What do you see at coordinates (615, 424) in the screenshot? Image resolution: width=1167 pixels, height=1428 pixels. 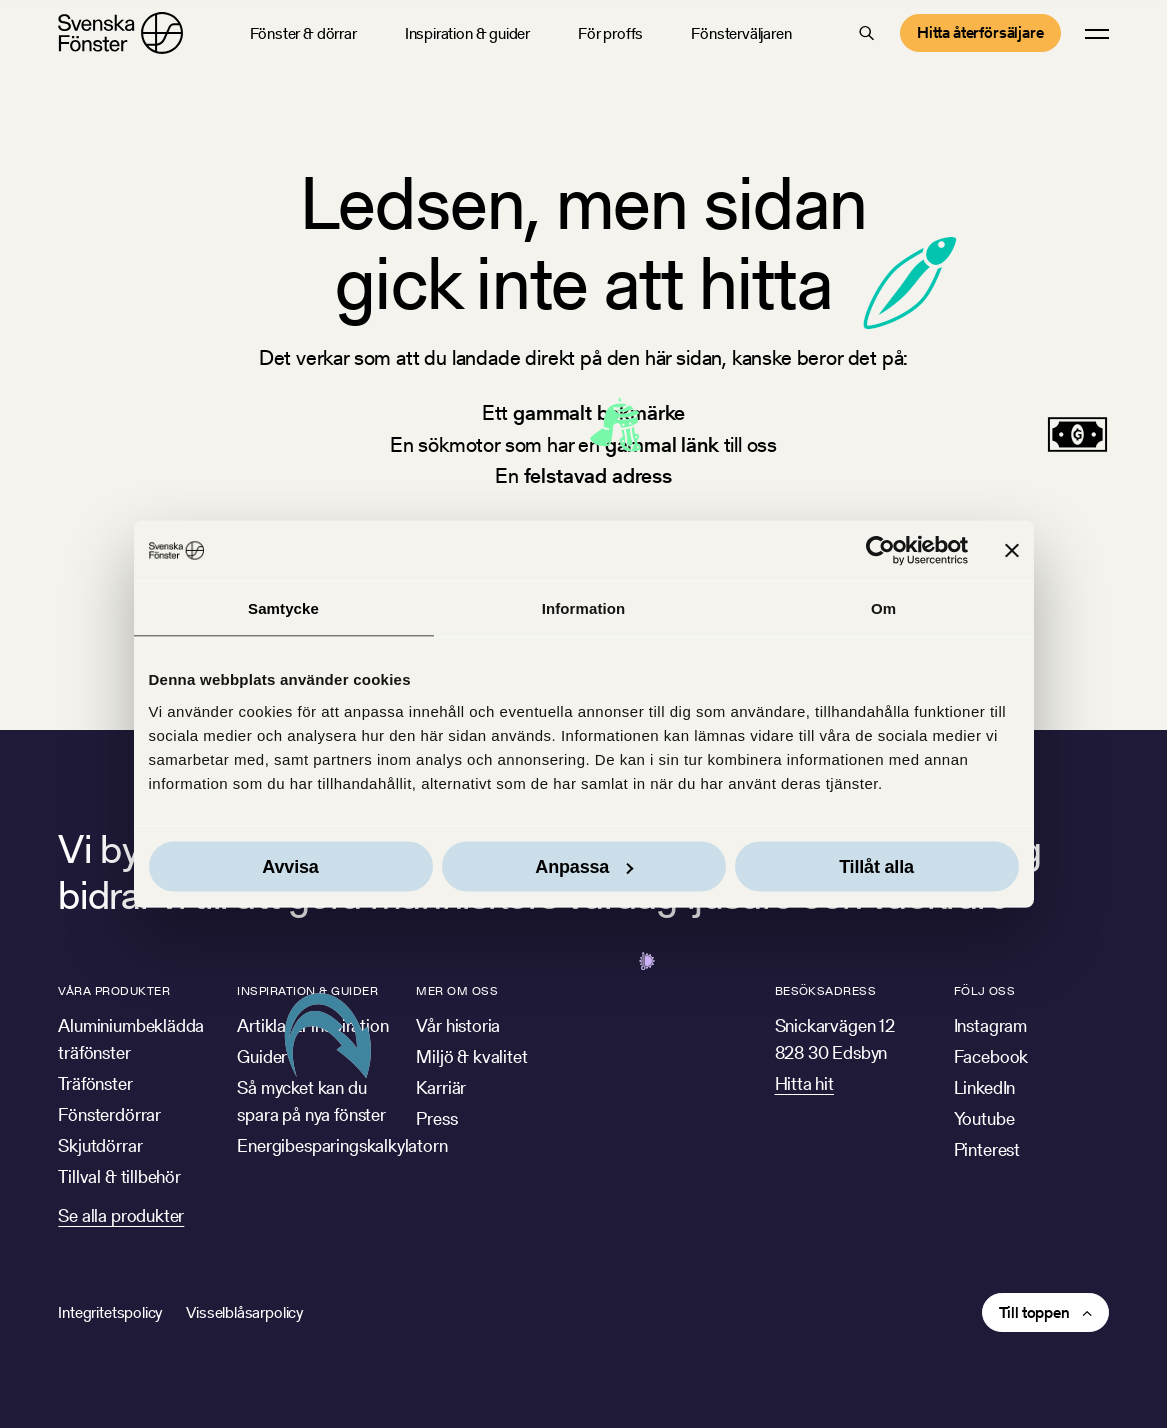 I see `select roman soldier or centurion character class` at bounding box center [615, 424].